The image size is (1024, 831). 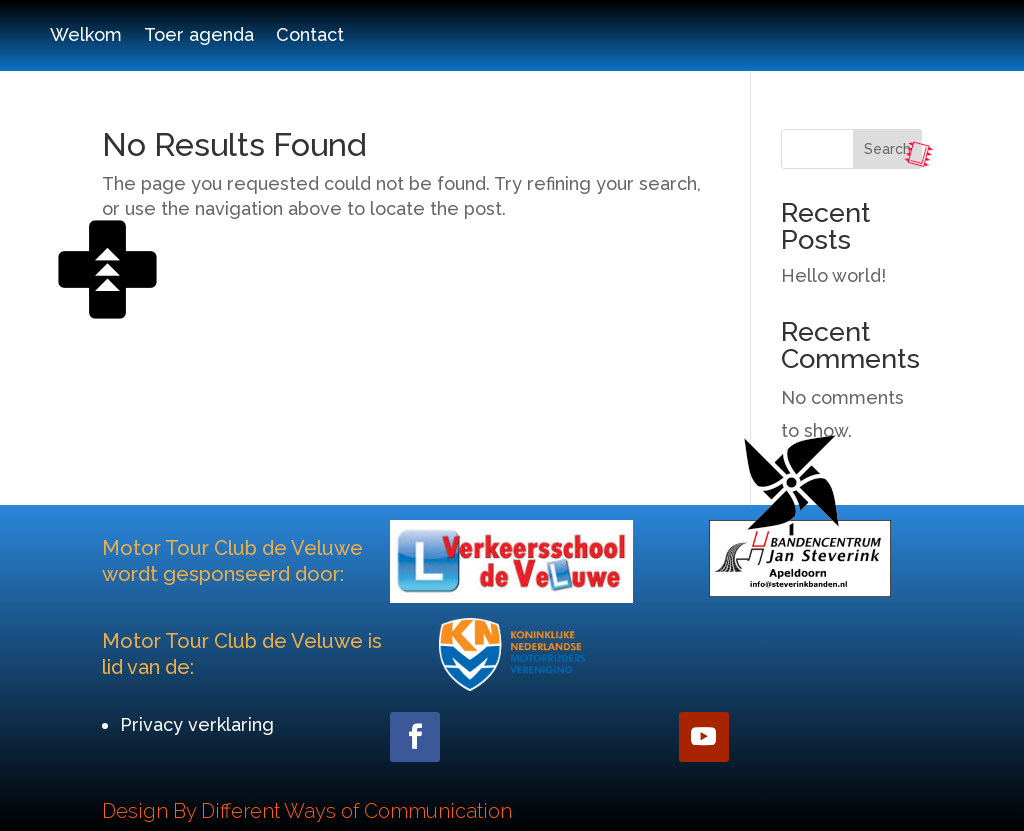 What do you see at coordinates (791, 482) in the screenshot?
I see `a decorative or playful element indicating games or toys` at bounding box center [791, 482].